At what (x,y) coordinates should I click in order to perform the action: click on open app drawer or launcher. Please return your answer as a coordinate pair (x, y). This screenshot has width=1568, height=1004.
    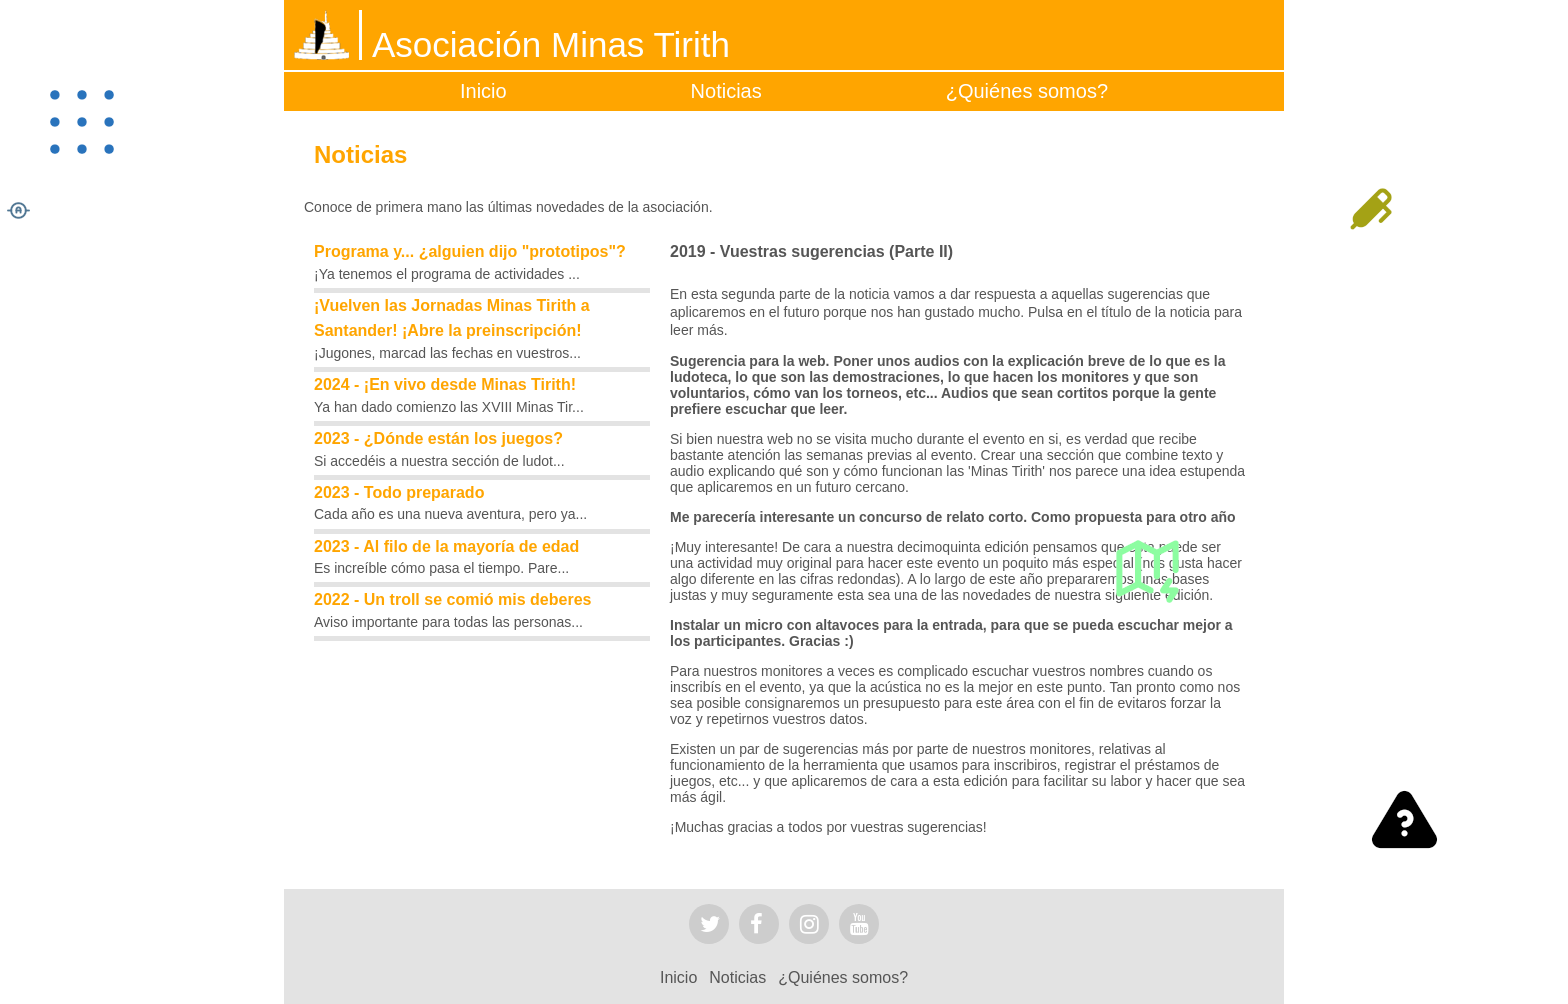
    Looking at the image, I should click on (82, 122).